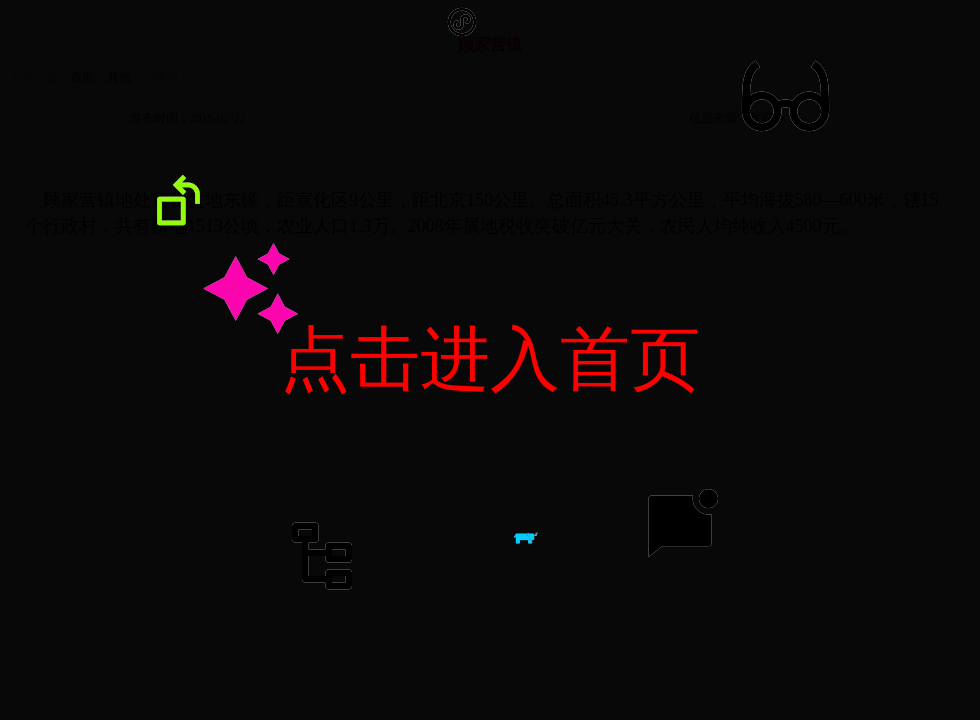  Describe the element at coordinates (322, 556) in the screenshot. I see `view hierarchical structure or organization chart` at that location.